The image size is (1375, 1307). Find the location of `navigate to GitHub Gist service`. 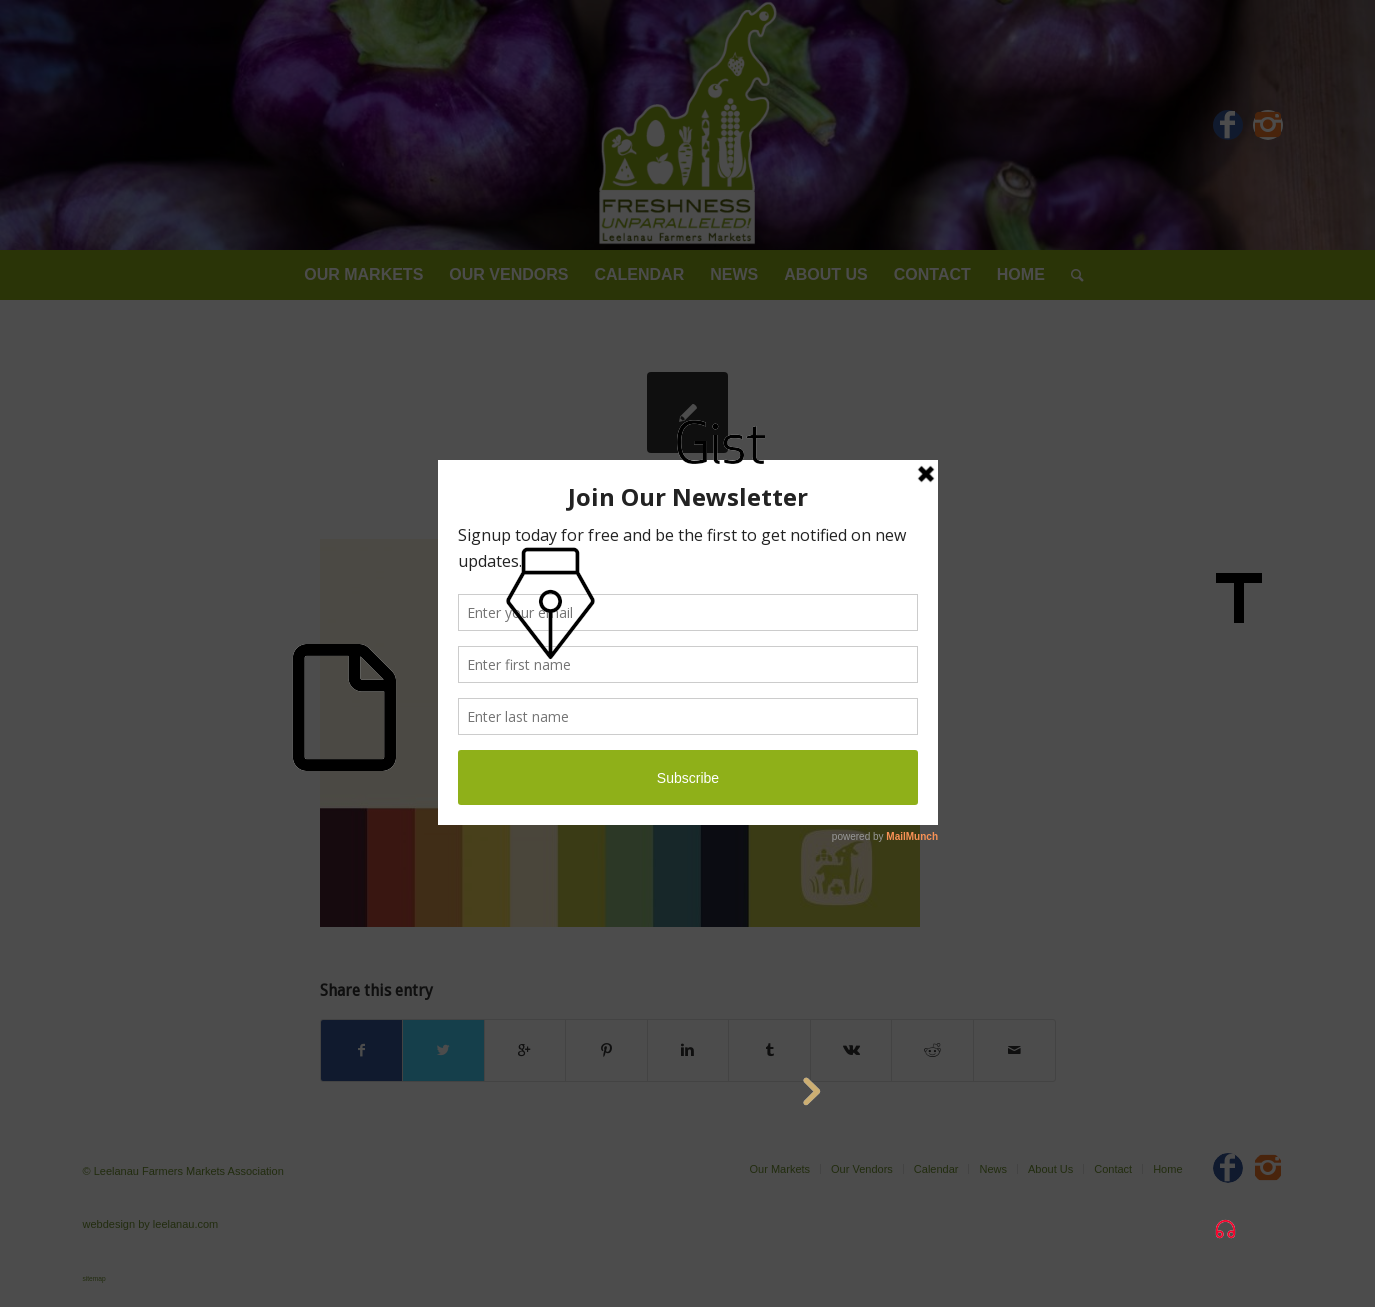

navigate to GitHub Gist service is located at coordinates (723, 442).